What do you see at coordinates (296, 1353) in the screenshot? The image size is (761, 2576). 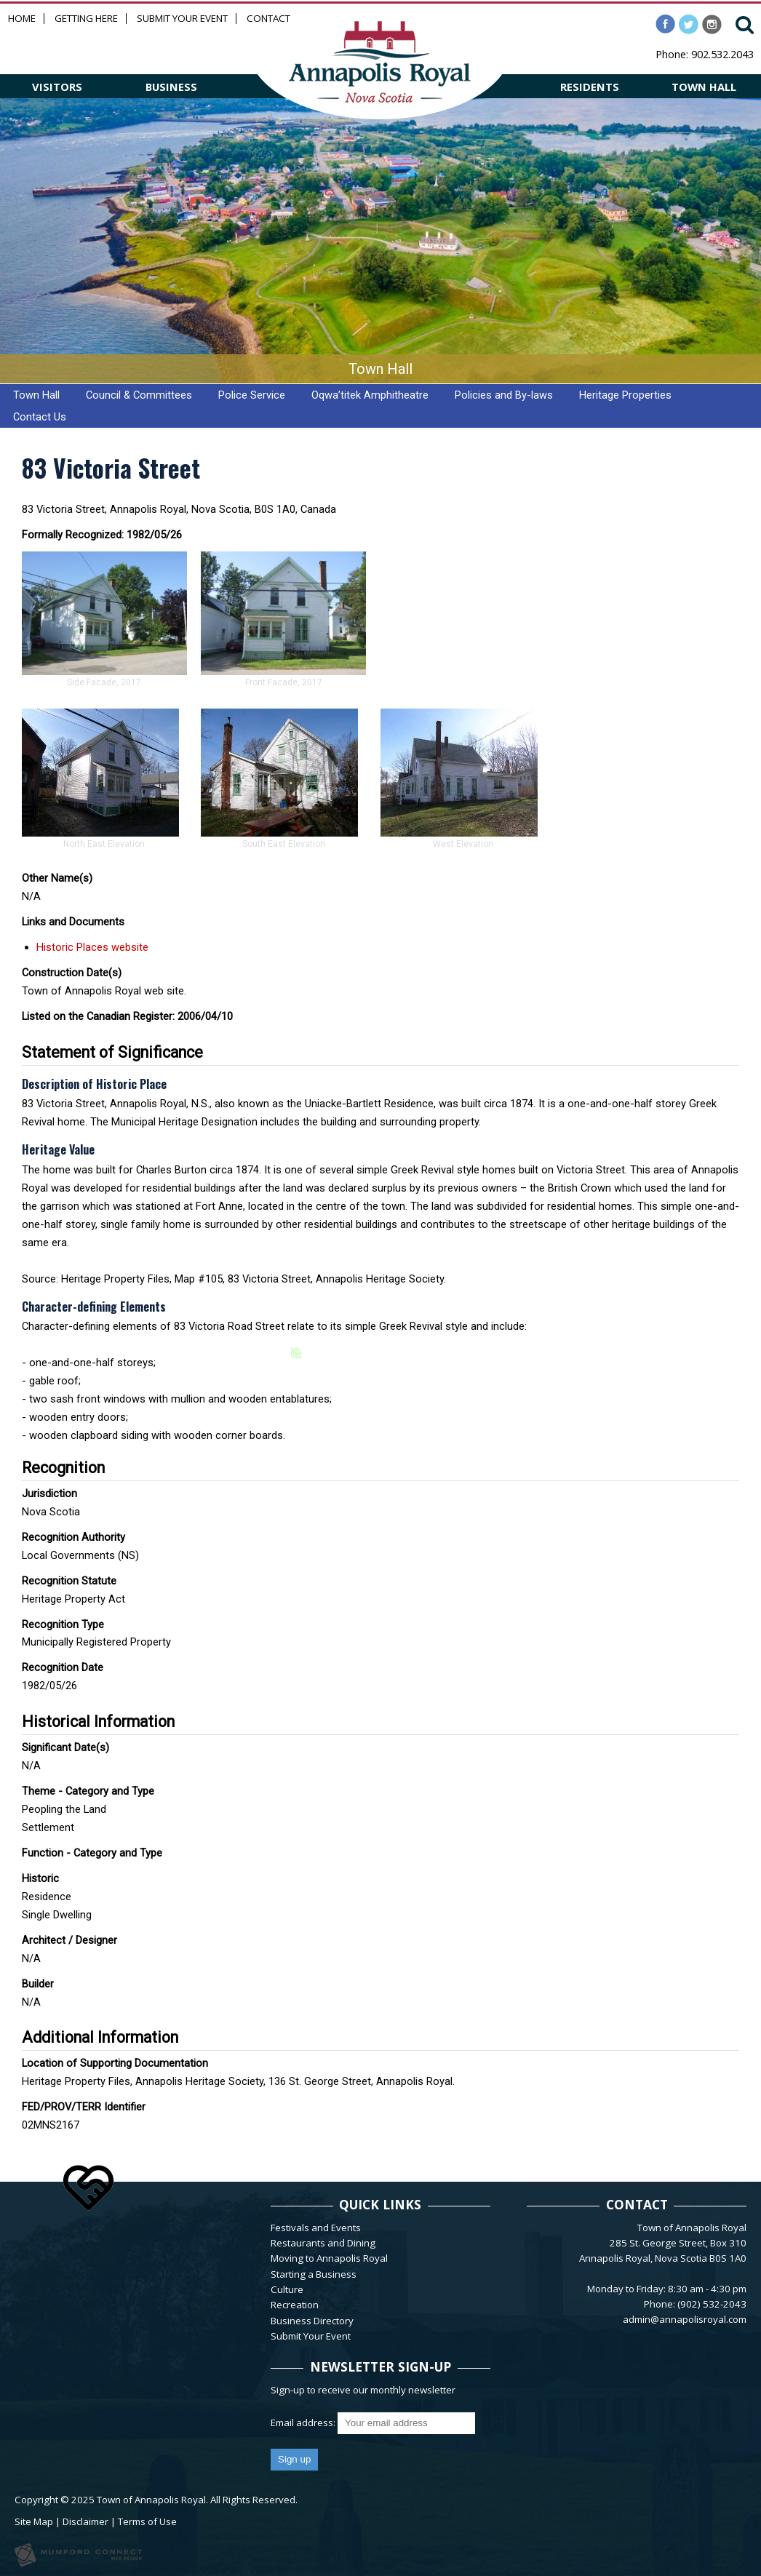 I see `radar or scanning feature disabled` at bounding box center [296, 1353].